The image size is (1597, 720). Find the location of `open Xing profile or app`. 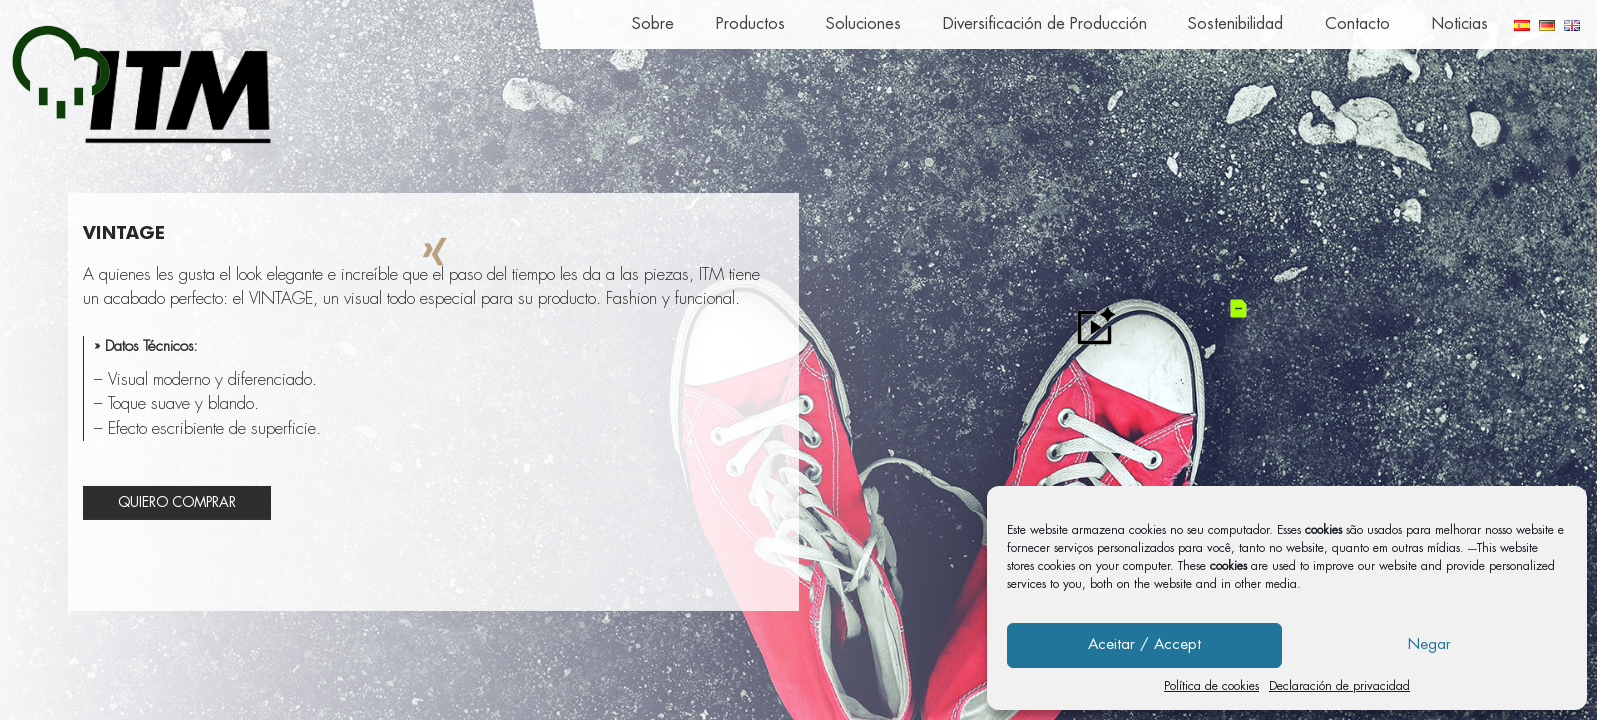

open Xing profile or app is located at coordinates (433, 250).